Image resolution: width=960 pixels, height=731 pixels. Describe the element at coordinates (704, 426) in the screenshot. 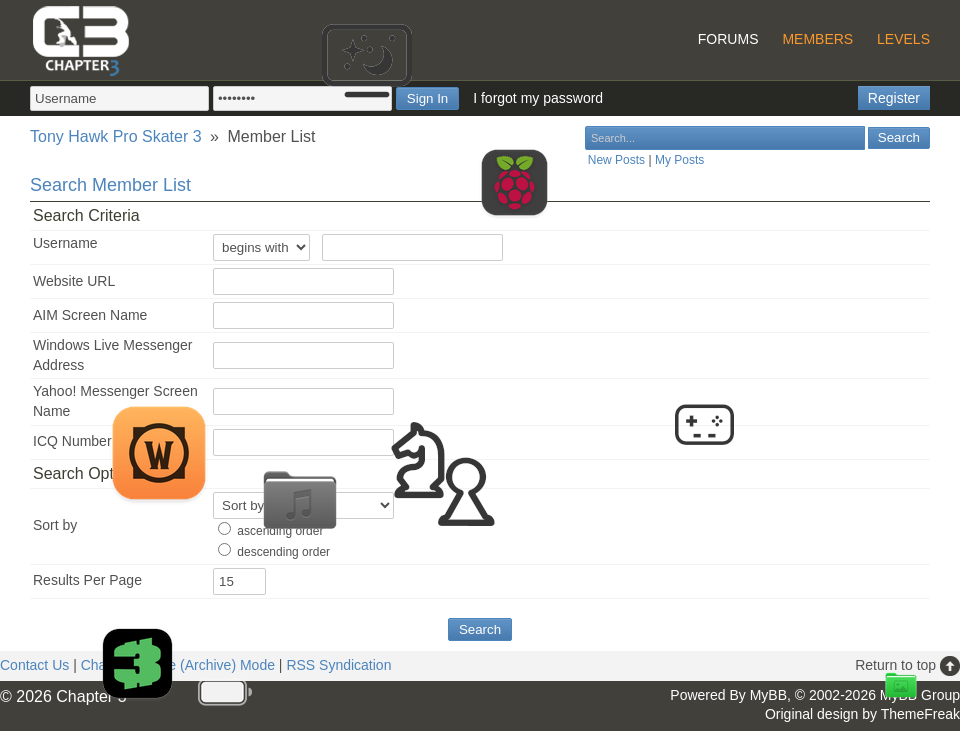

I see `connect a game controller` at that location.